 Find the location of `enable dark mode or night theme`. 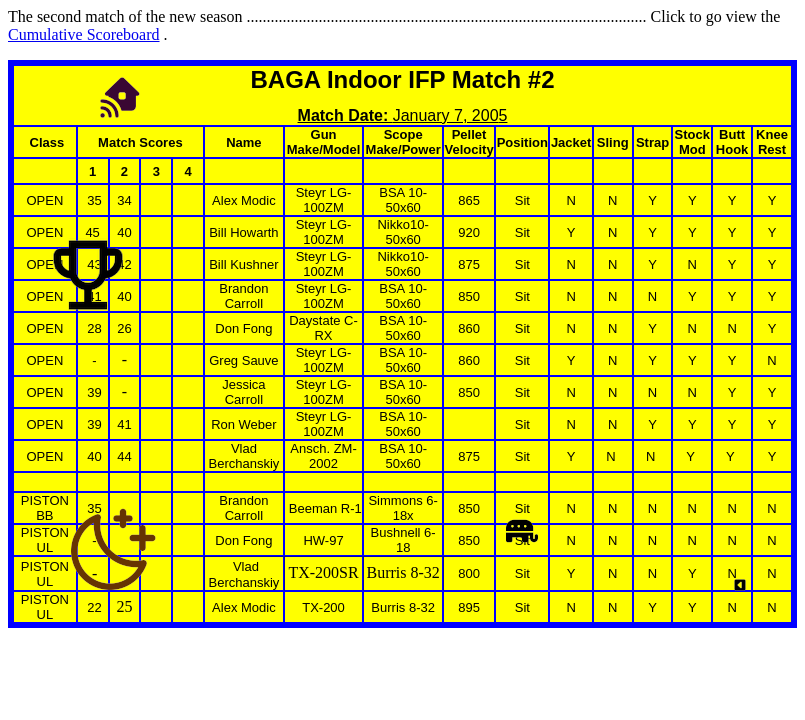

enable dark mode or night theme is located at coordinates (110, 551).